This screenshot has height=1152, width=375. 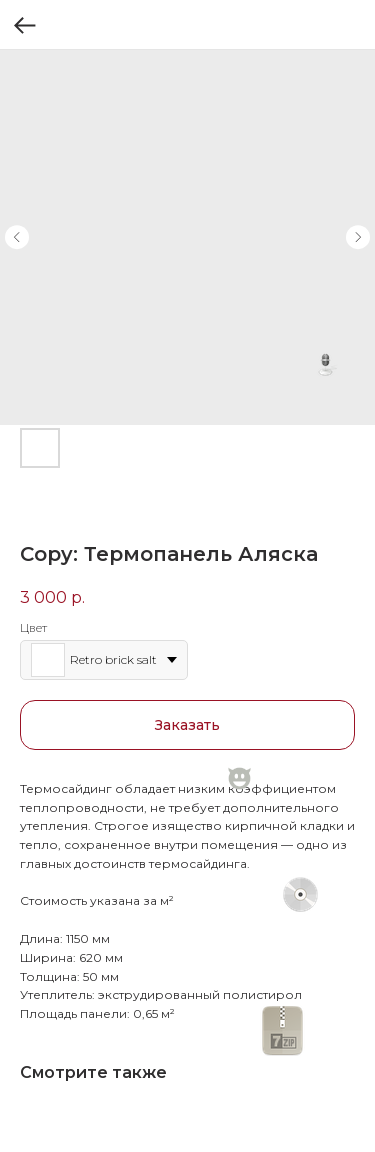 What do you see at coordinates (326, 364) in the screenshot?
I see `access microphone settings` at bounding box center [326, 364].